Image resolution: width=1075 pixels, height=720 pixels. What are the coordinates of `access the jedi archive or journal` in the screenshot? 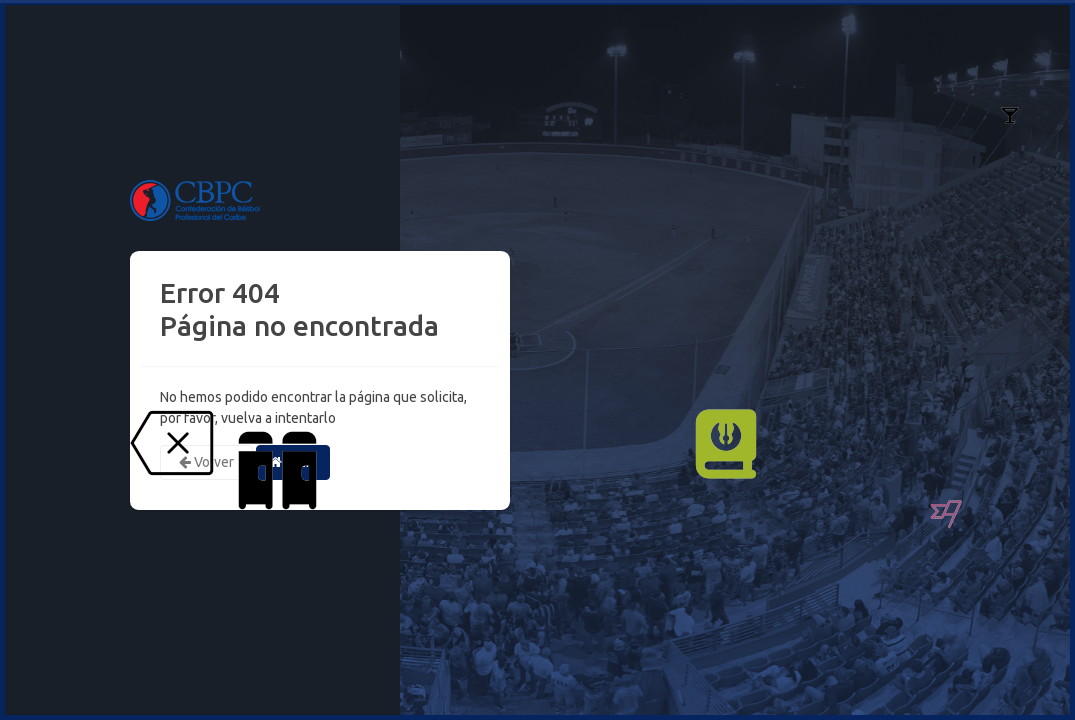 It's located at (726, 444).